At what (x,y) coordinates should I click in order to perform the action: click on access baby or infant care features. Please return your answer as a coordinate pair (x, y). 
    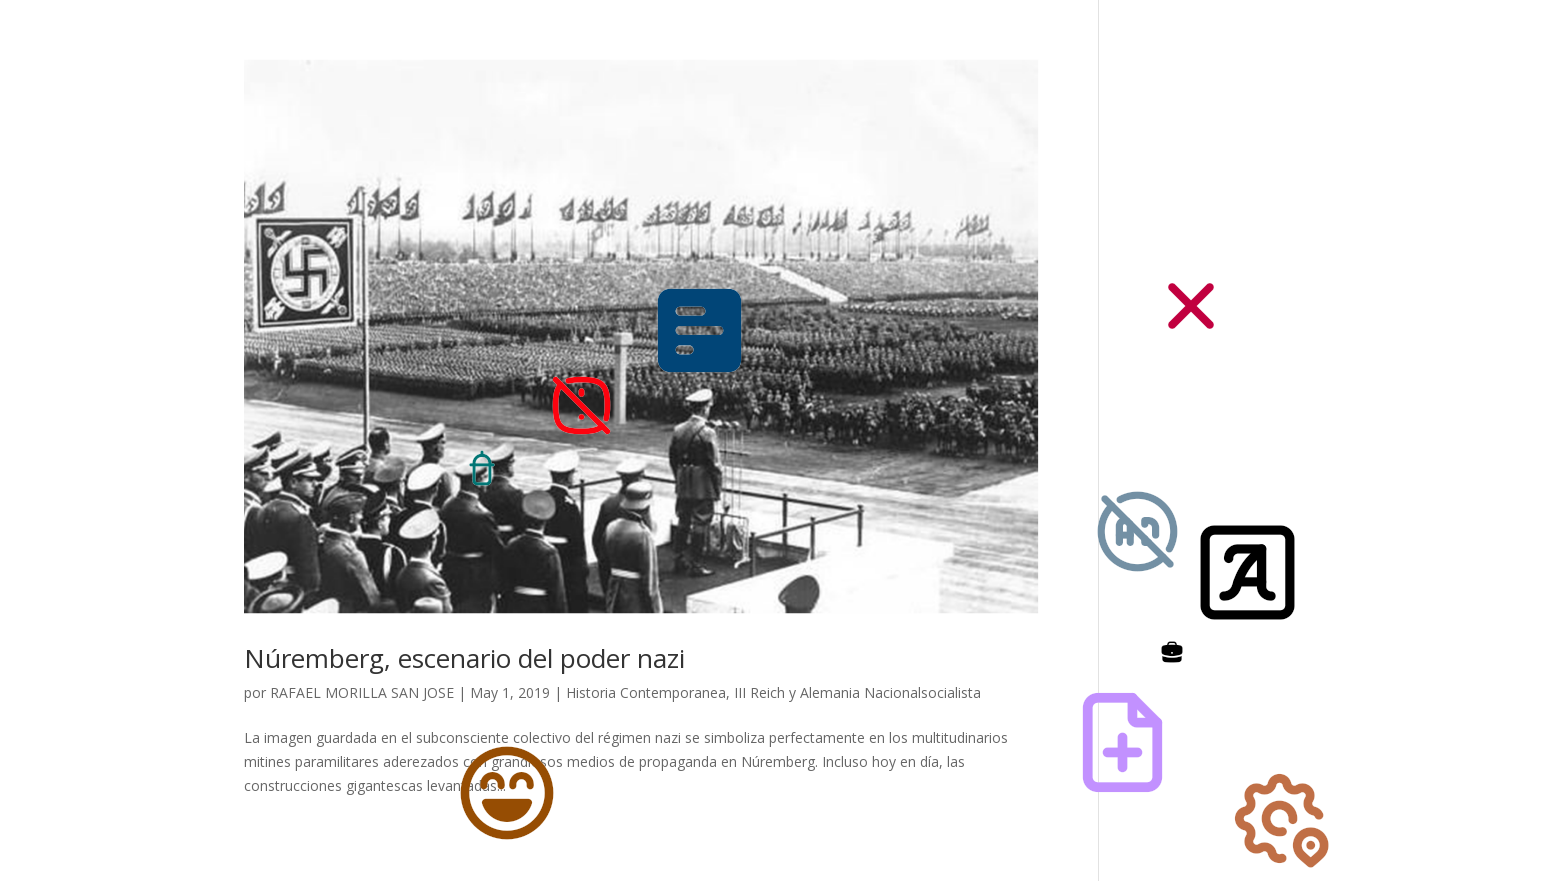
    Looking at the image, I should click on (482, 468).